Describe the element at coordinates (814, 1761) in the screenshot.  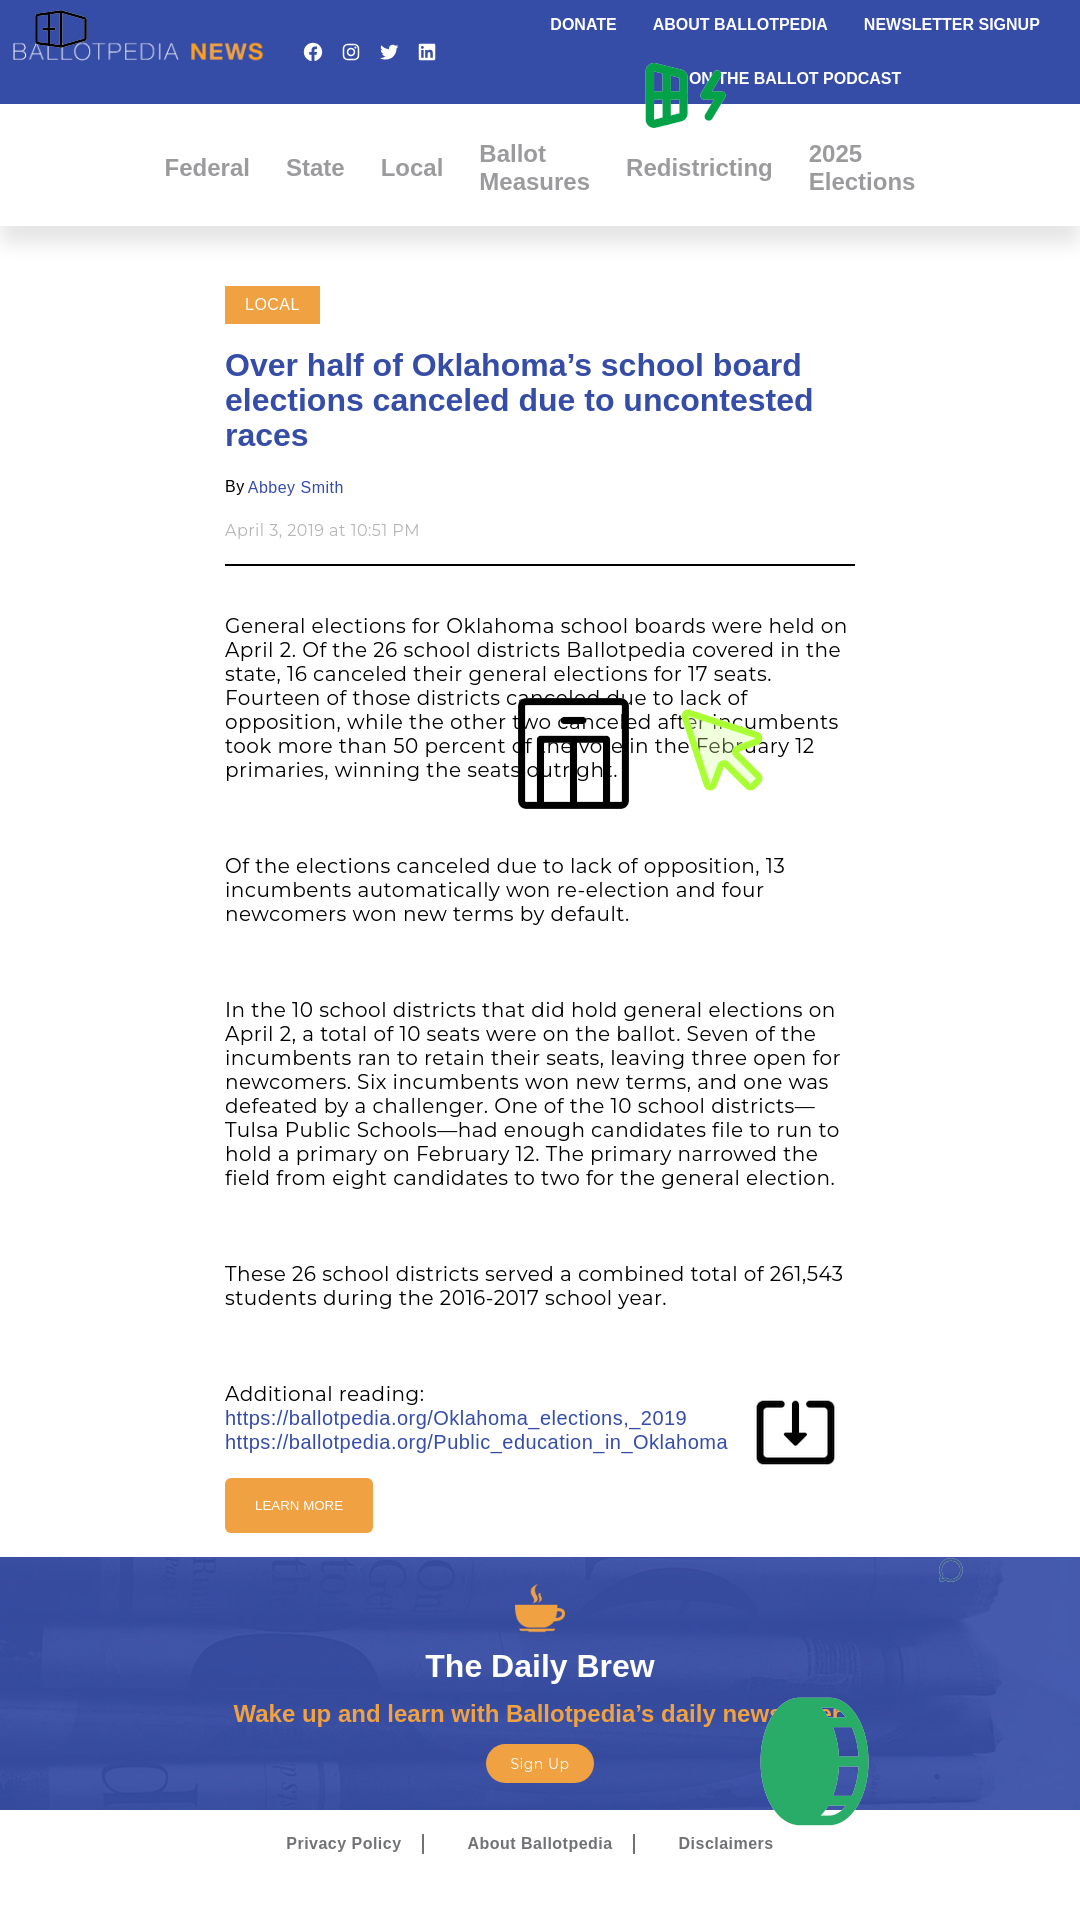
I see `view coin or currency balance` at that location.